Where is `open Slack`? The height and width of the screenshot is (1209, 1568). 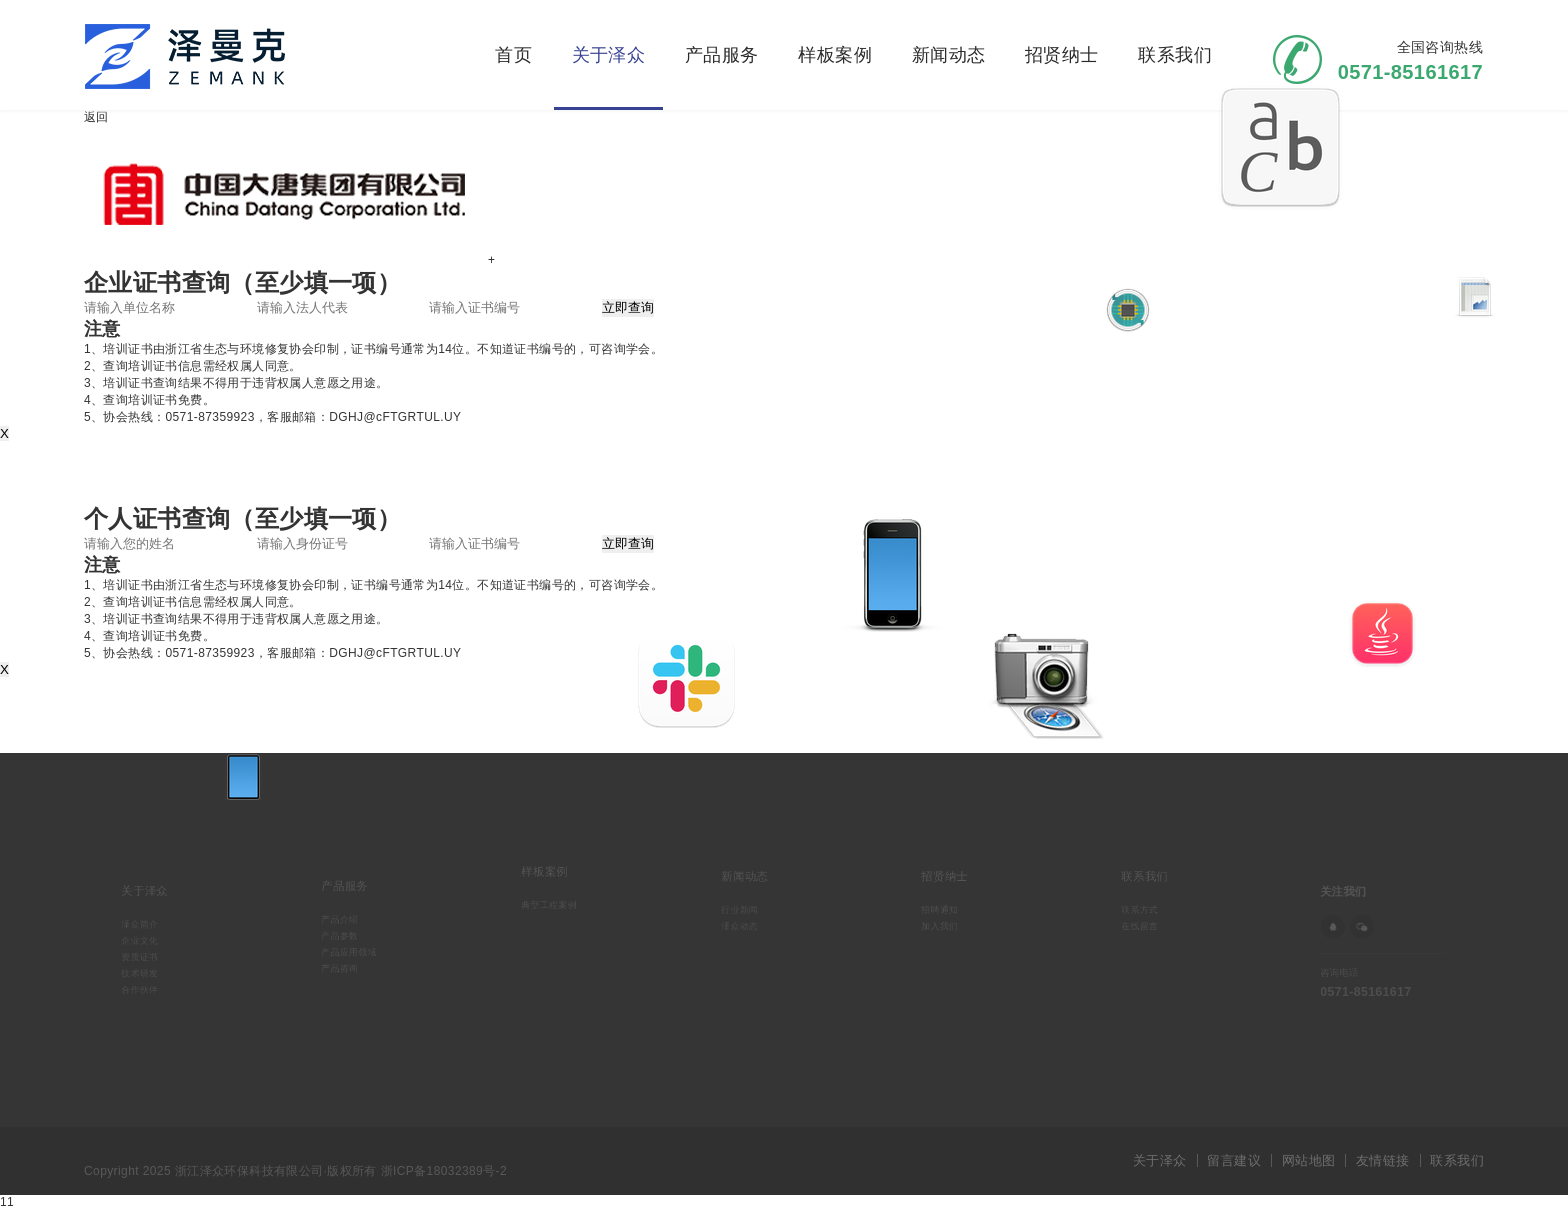
open Slack is located at coordinates (686, 678).